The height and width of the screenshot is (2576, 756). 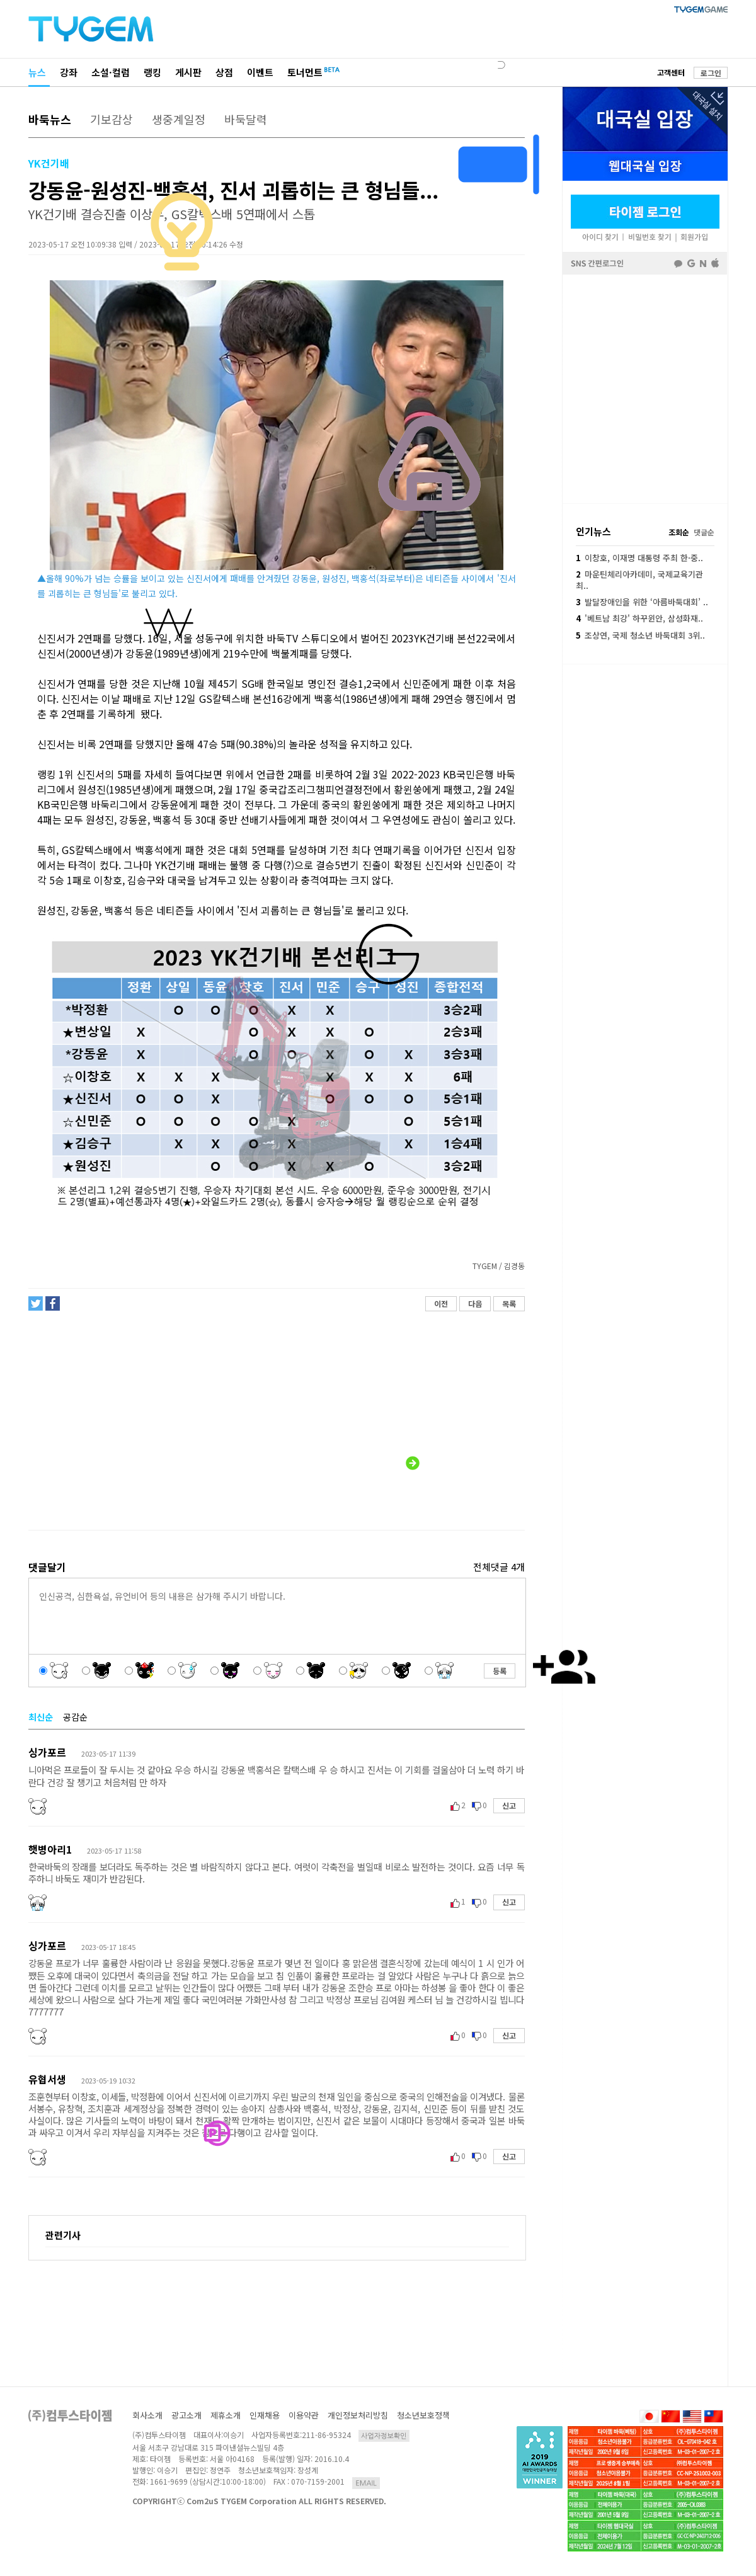 What do you see at coordinates (500, 164) in the screenshot?
I see `align content to the right` at bounding box center [500, 164].